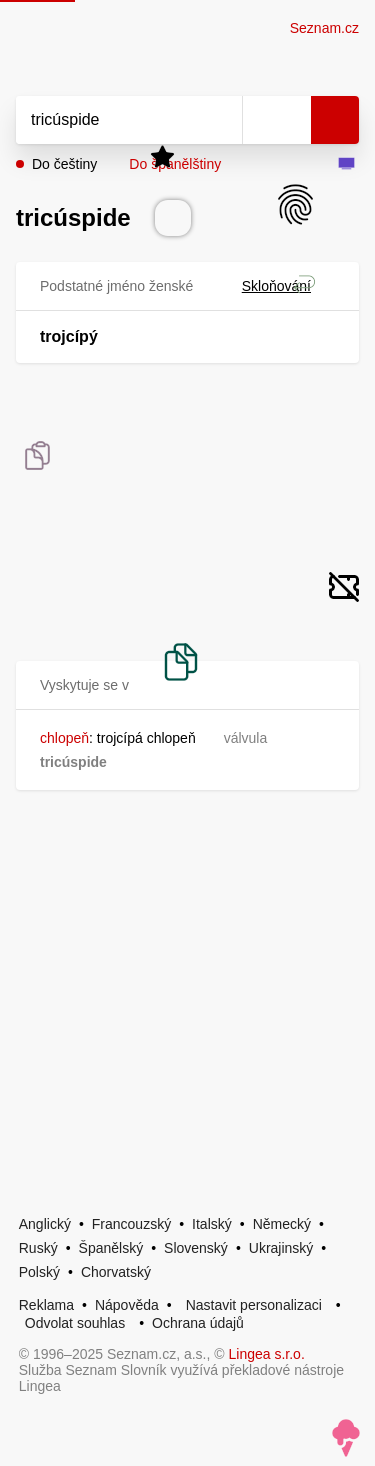 This screenshot has height=1466, width=375. Describe the element at coordinates (346, 1438) in the screenshot. I see `browse desserts or sweet treats` at that location.